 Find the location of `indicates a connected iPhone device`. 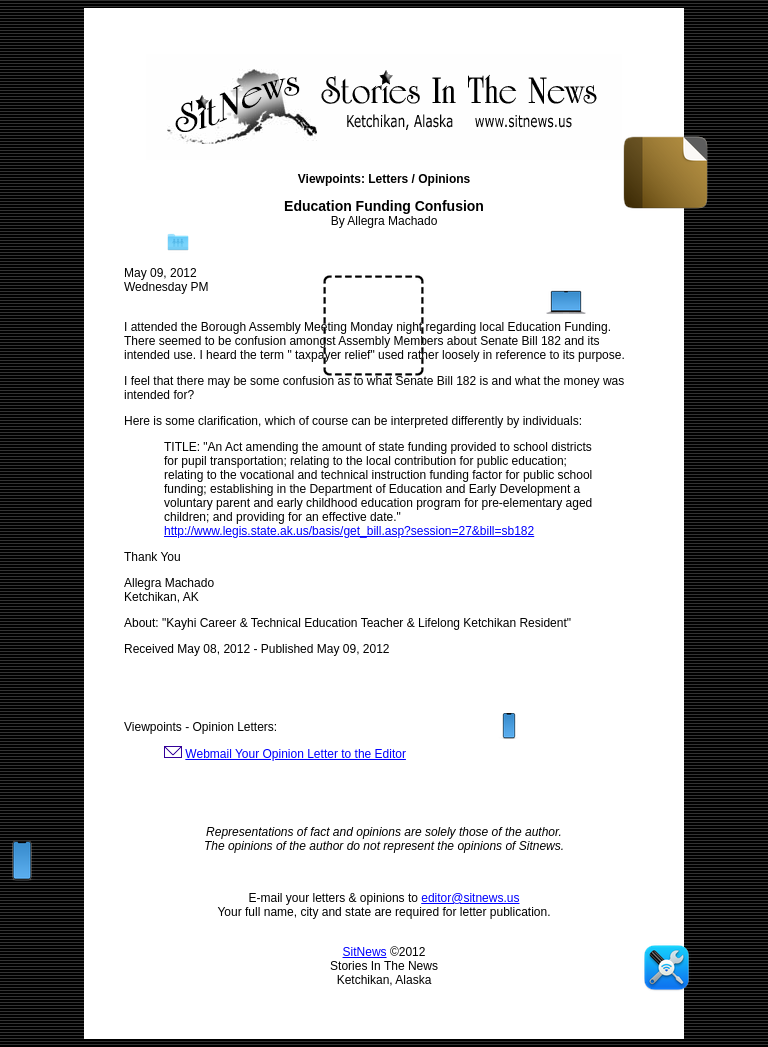

indicates a connected iPhone device is located at coordinates (22, 861).